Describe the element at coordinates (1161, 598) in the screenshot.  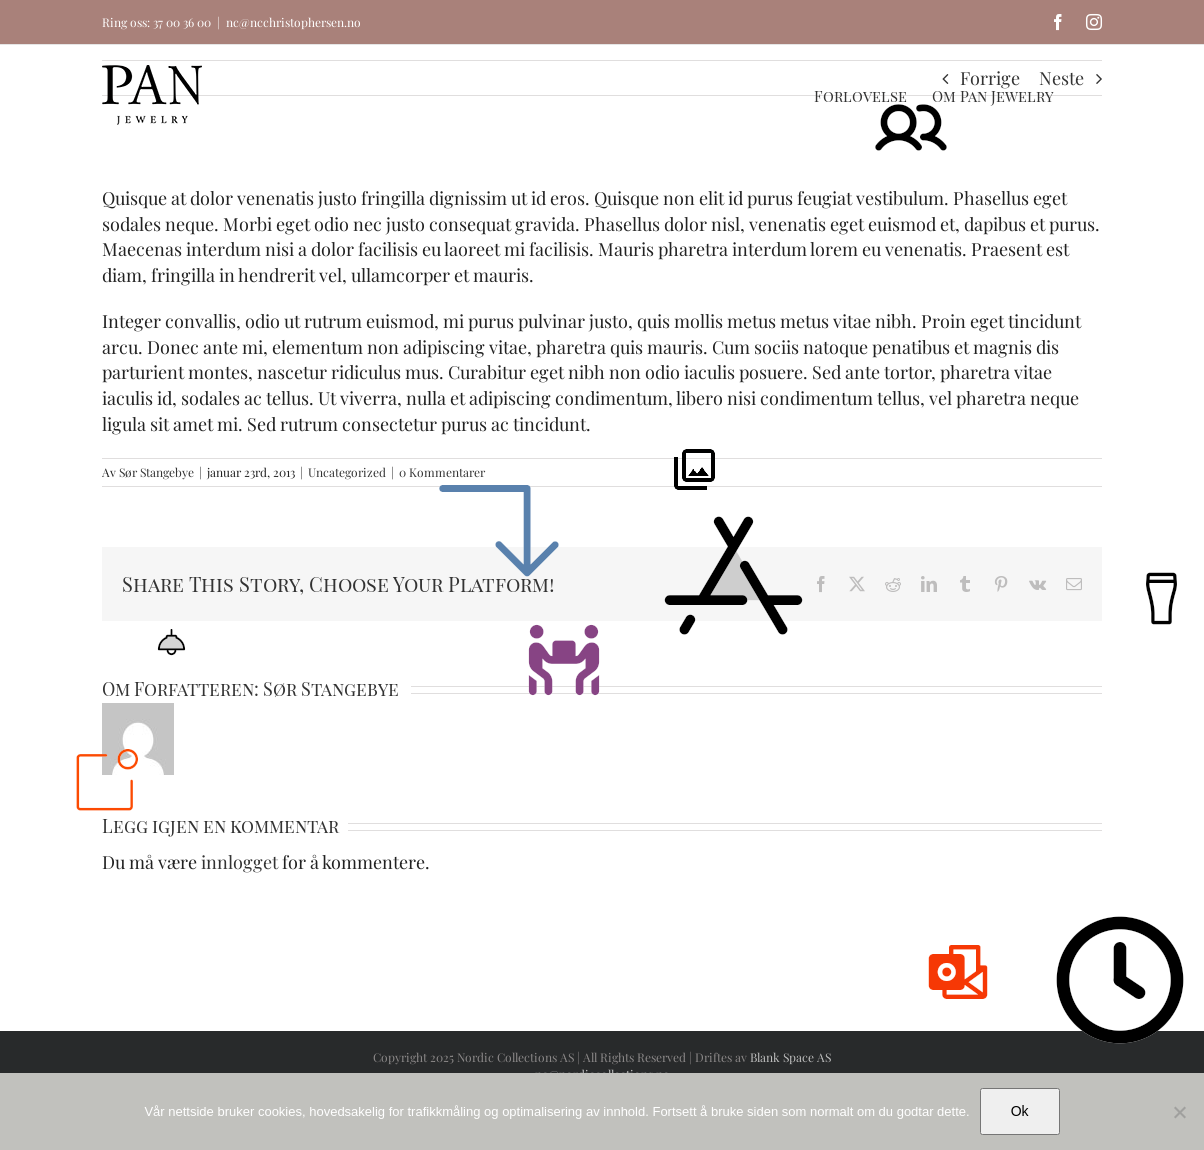
I see `view drink menu or beverage options` at that location.